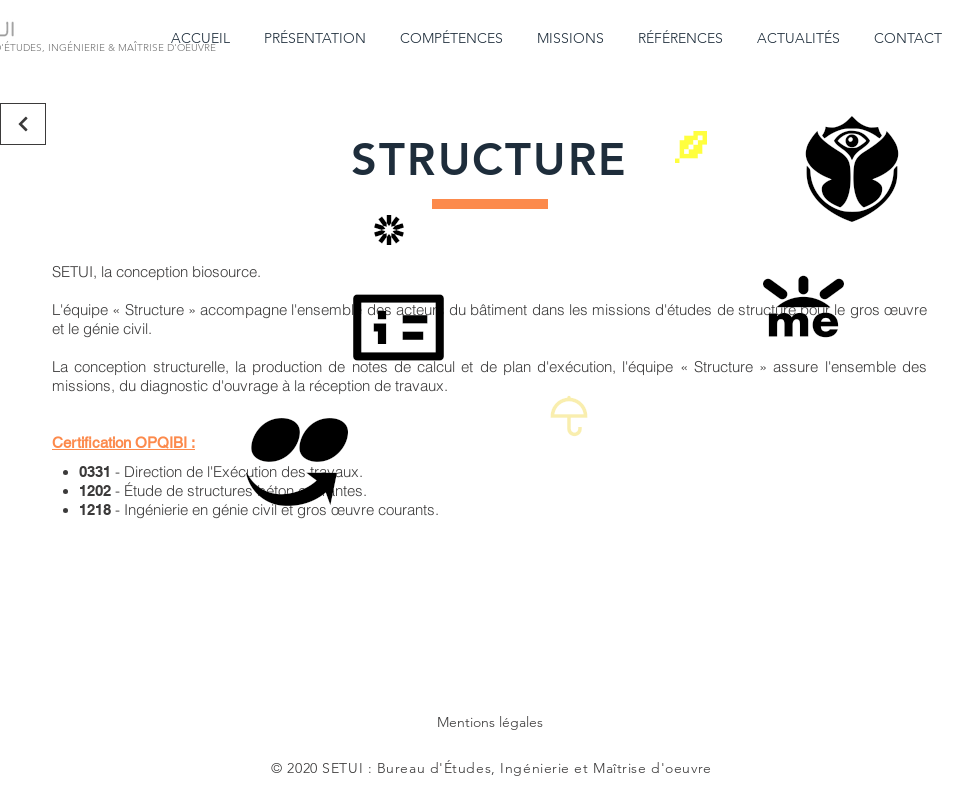 The width and height of the screenshot is (980, 804). Describe the element at coordinates (803, 306) in the screenshot. I see `visit GoFundMe website or app` at that location.